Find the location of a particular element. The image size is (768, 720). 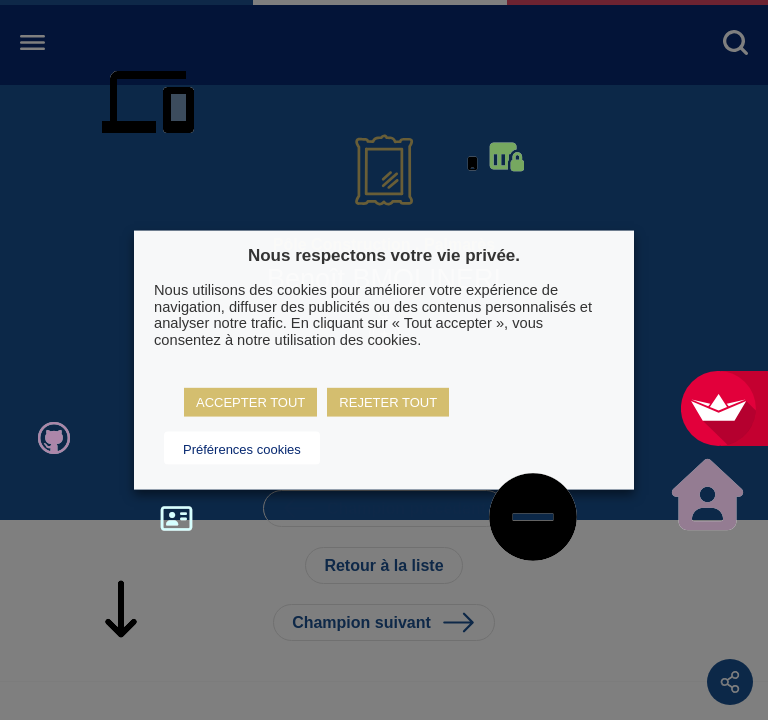

open GitHub repository is located at coordinates (54, 438).